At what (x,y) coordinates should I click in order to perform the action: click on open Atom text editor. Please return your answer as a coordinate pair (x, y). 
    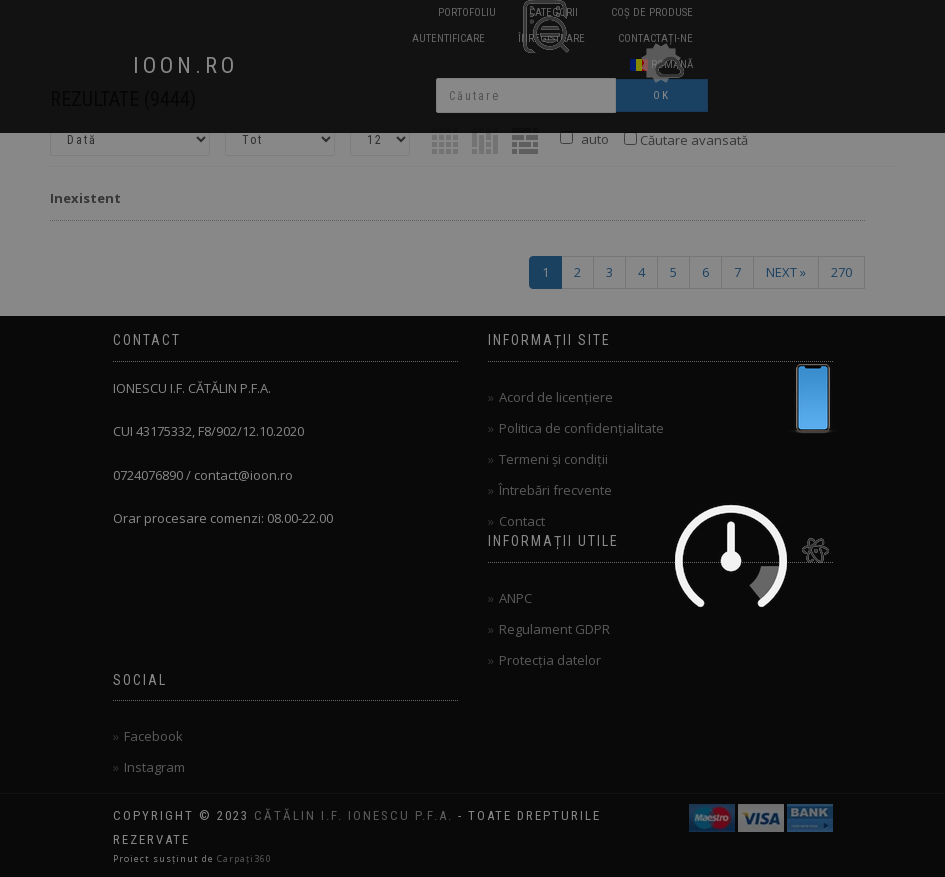
    Looking at the image, I should click on (815, 550).